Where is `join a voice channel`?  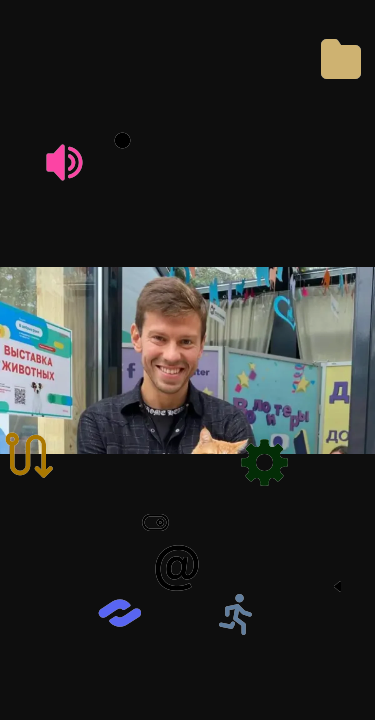 join a voice channel is located at coordinates (64, 162).